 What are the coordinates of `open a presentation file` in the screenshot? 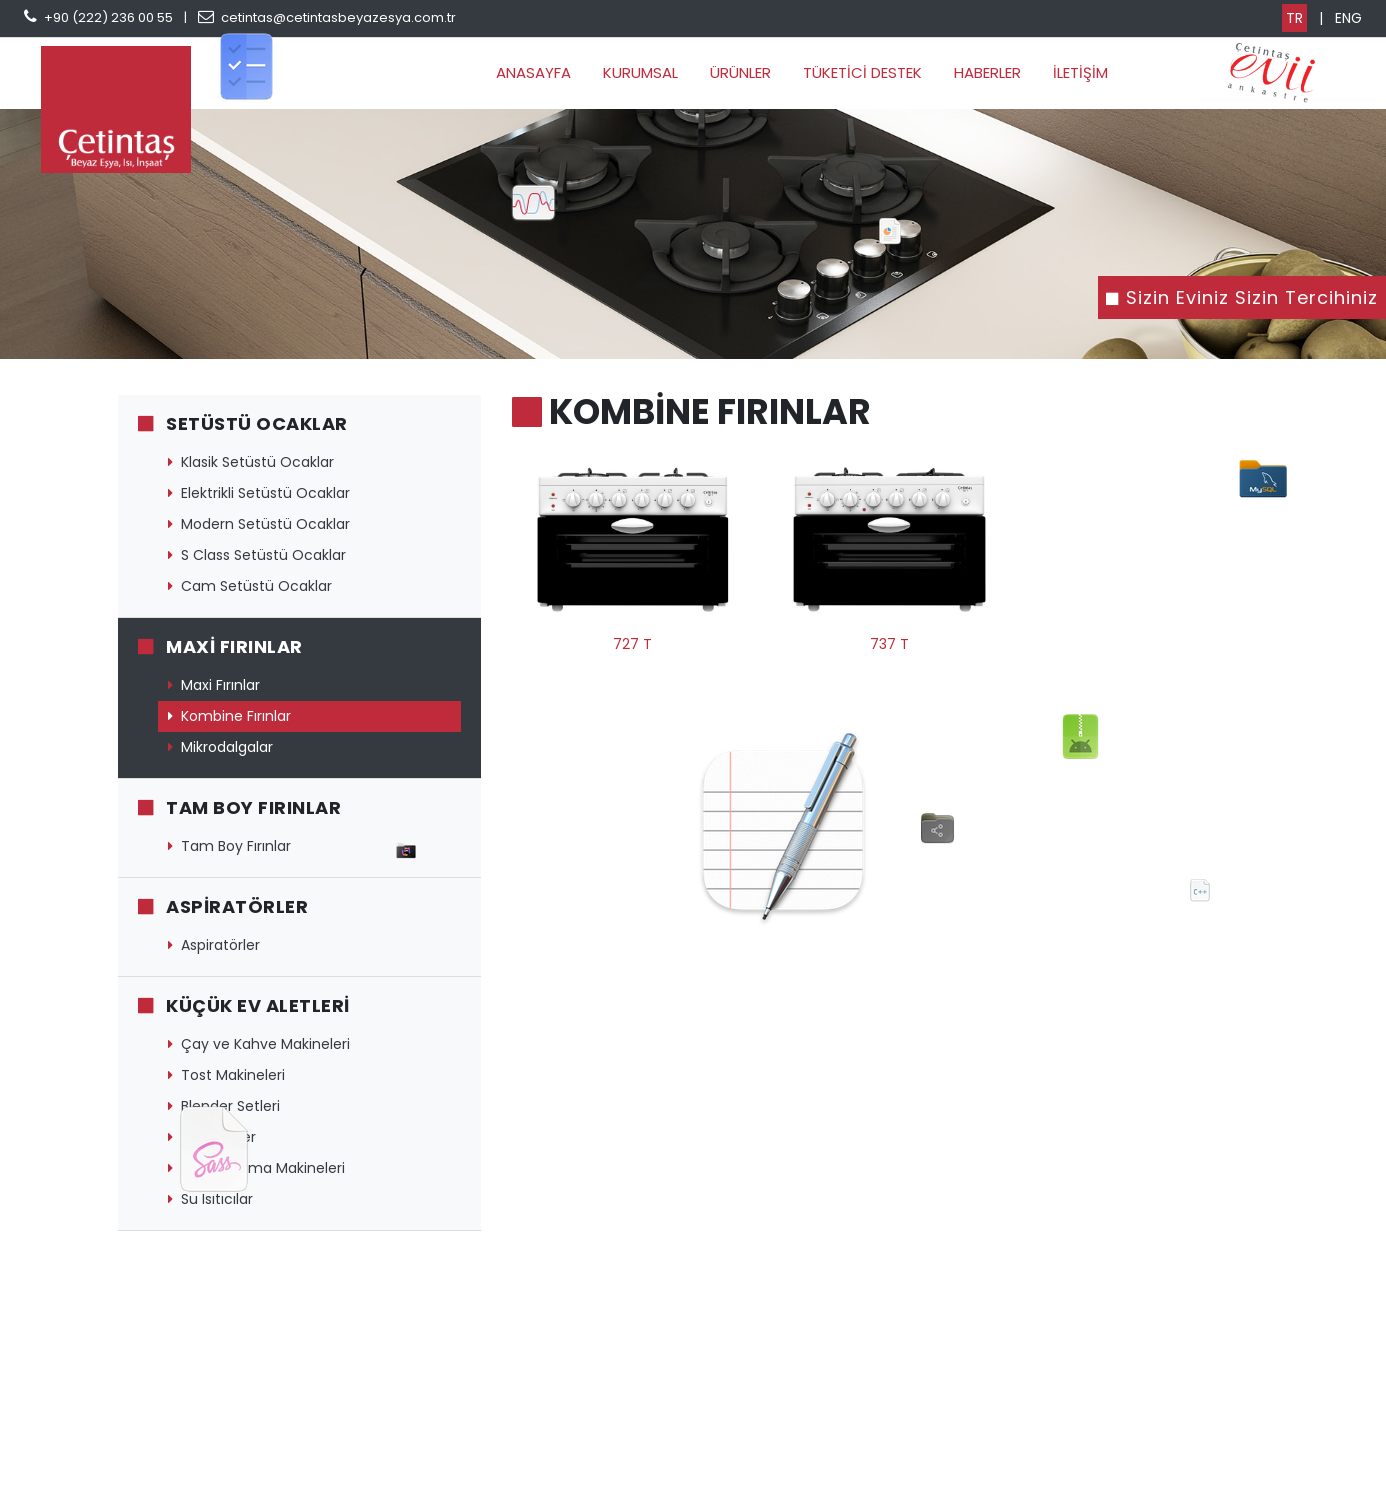 It's located at (890, 231).